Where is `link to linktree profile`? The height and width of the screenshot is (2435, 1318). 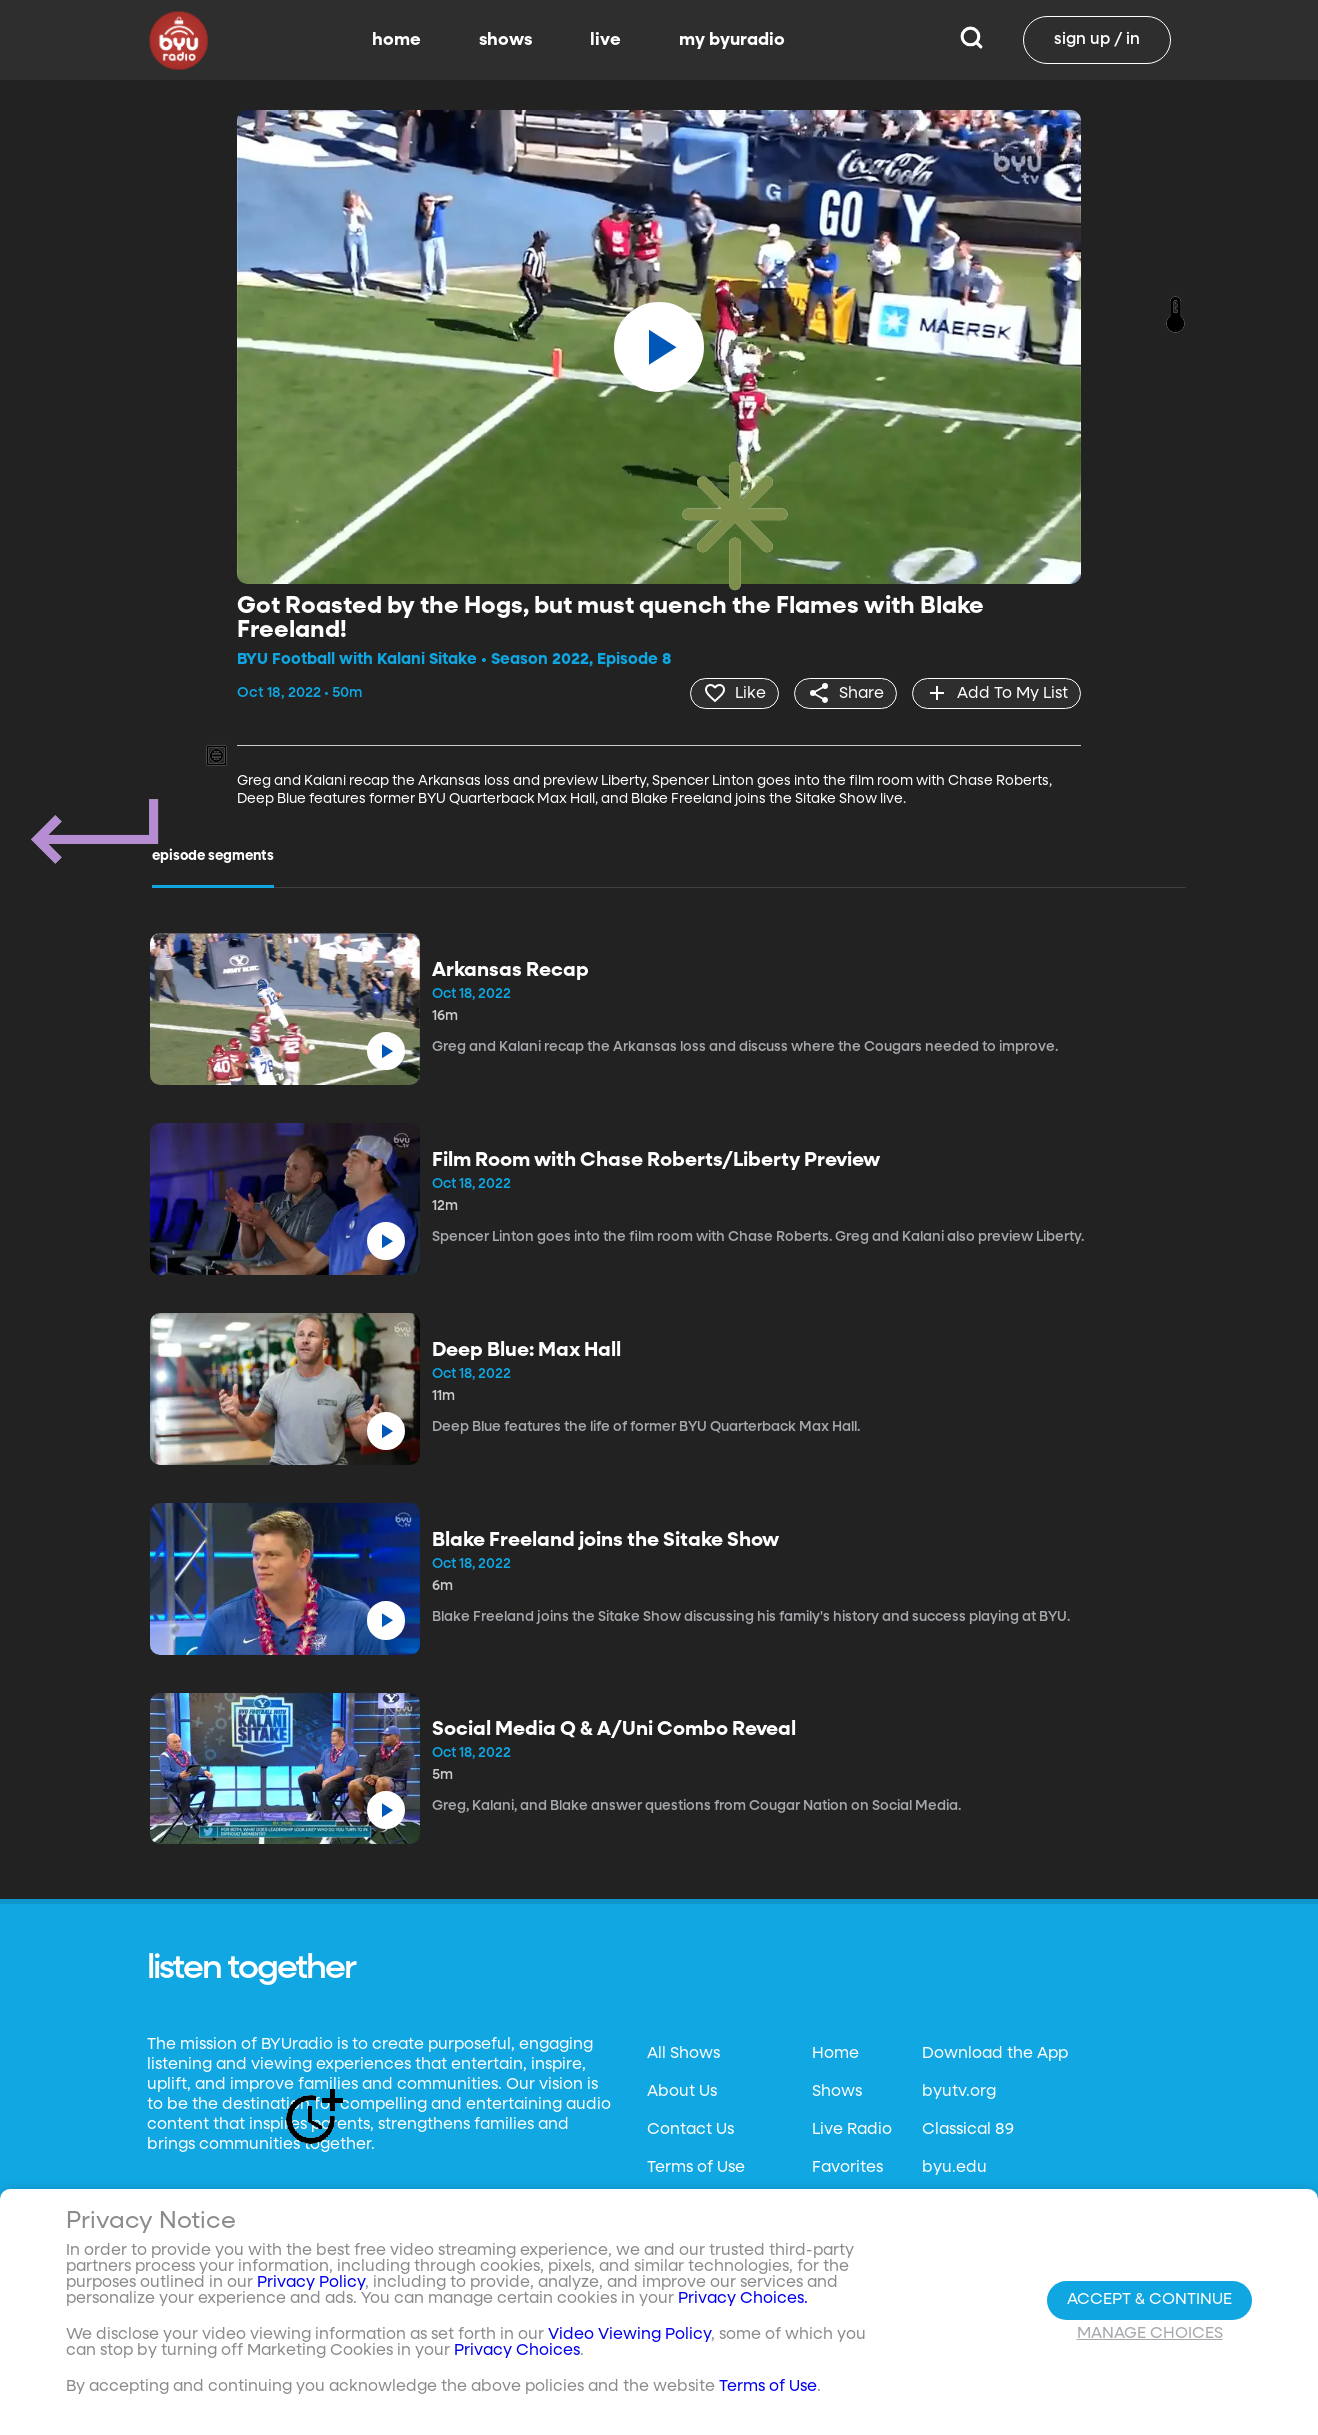 link to linktree profile is located at coordinates (735, 526).